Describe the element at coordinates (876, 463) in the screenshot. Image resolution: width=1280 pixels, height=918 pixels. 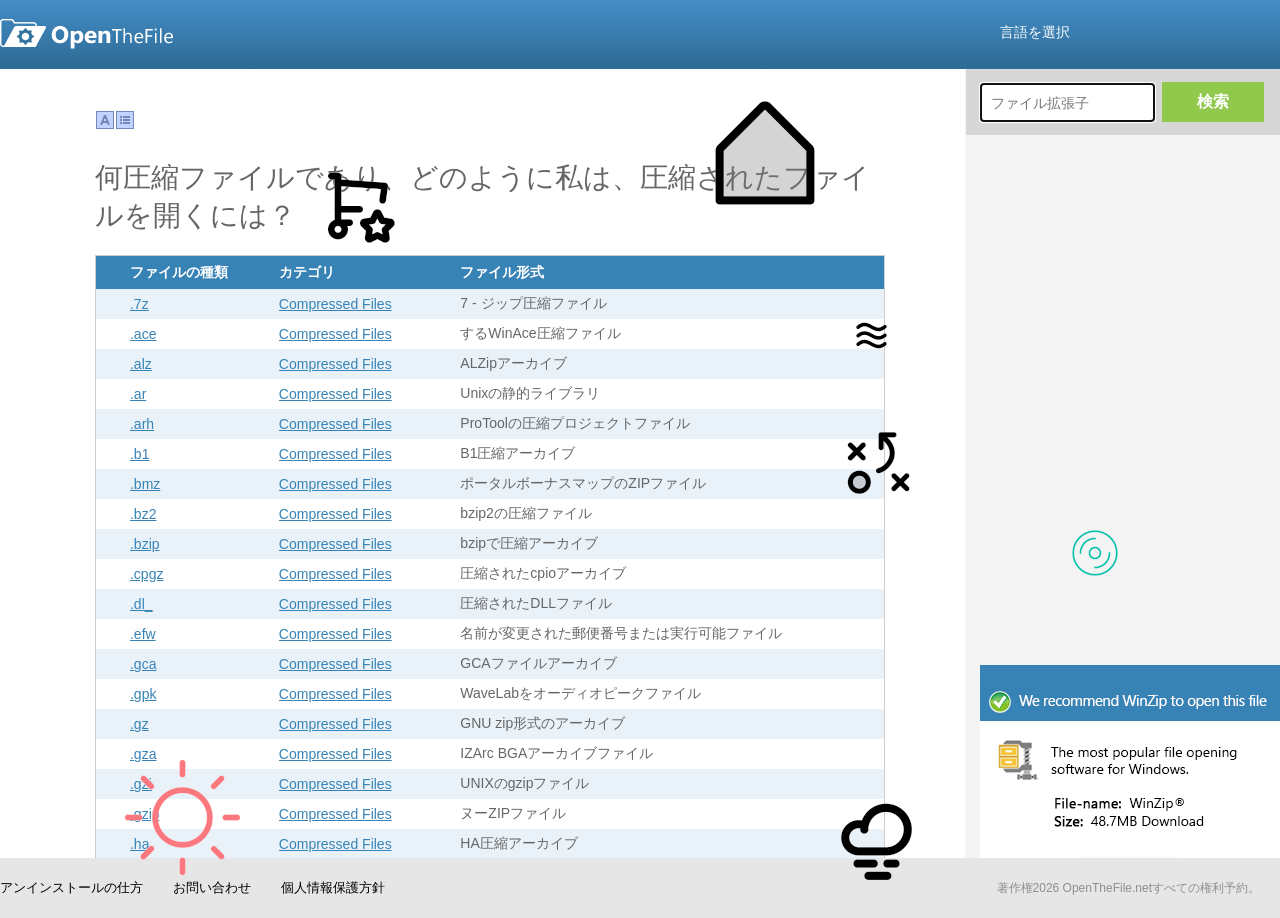
I see `view game plan or strategy options` at that location.